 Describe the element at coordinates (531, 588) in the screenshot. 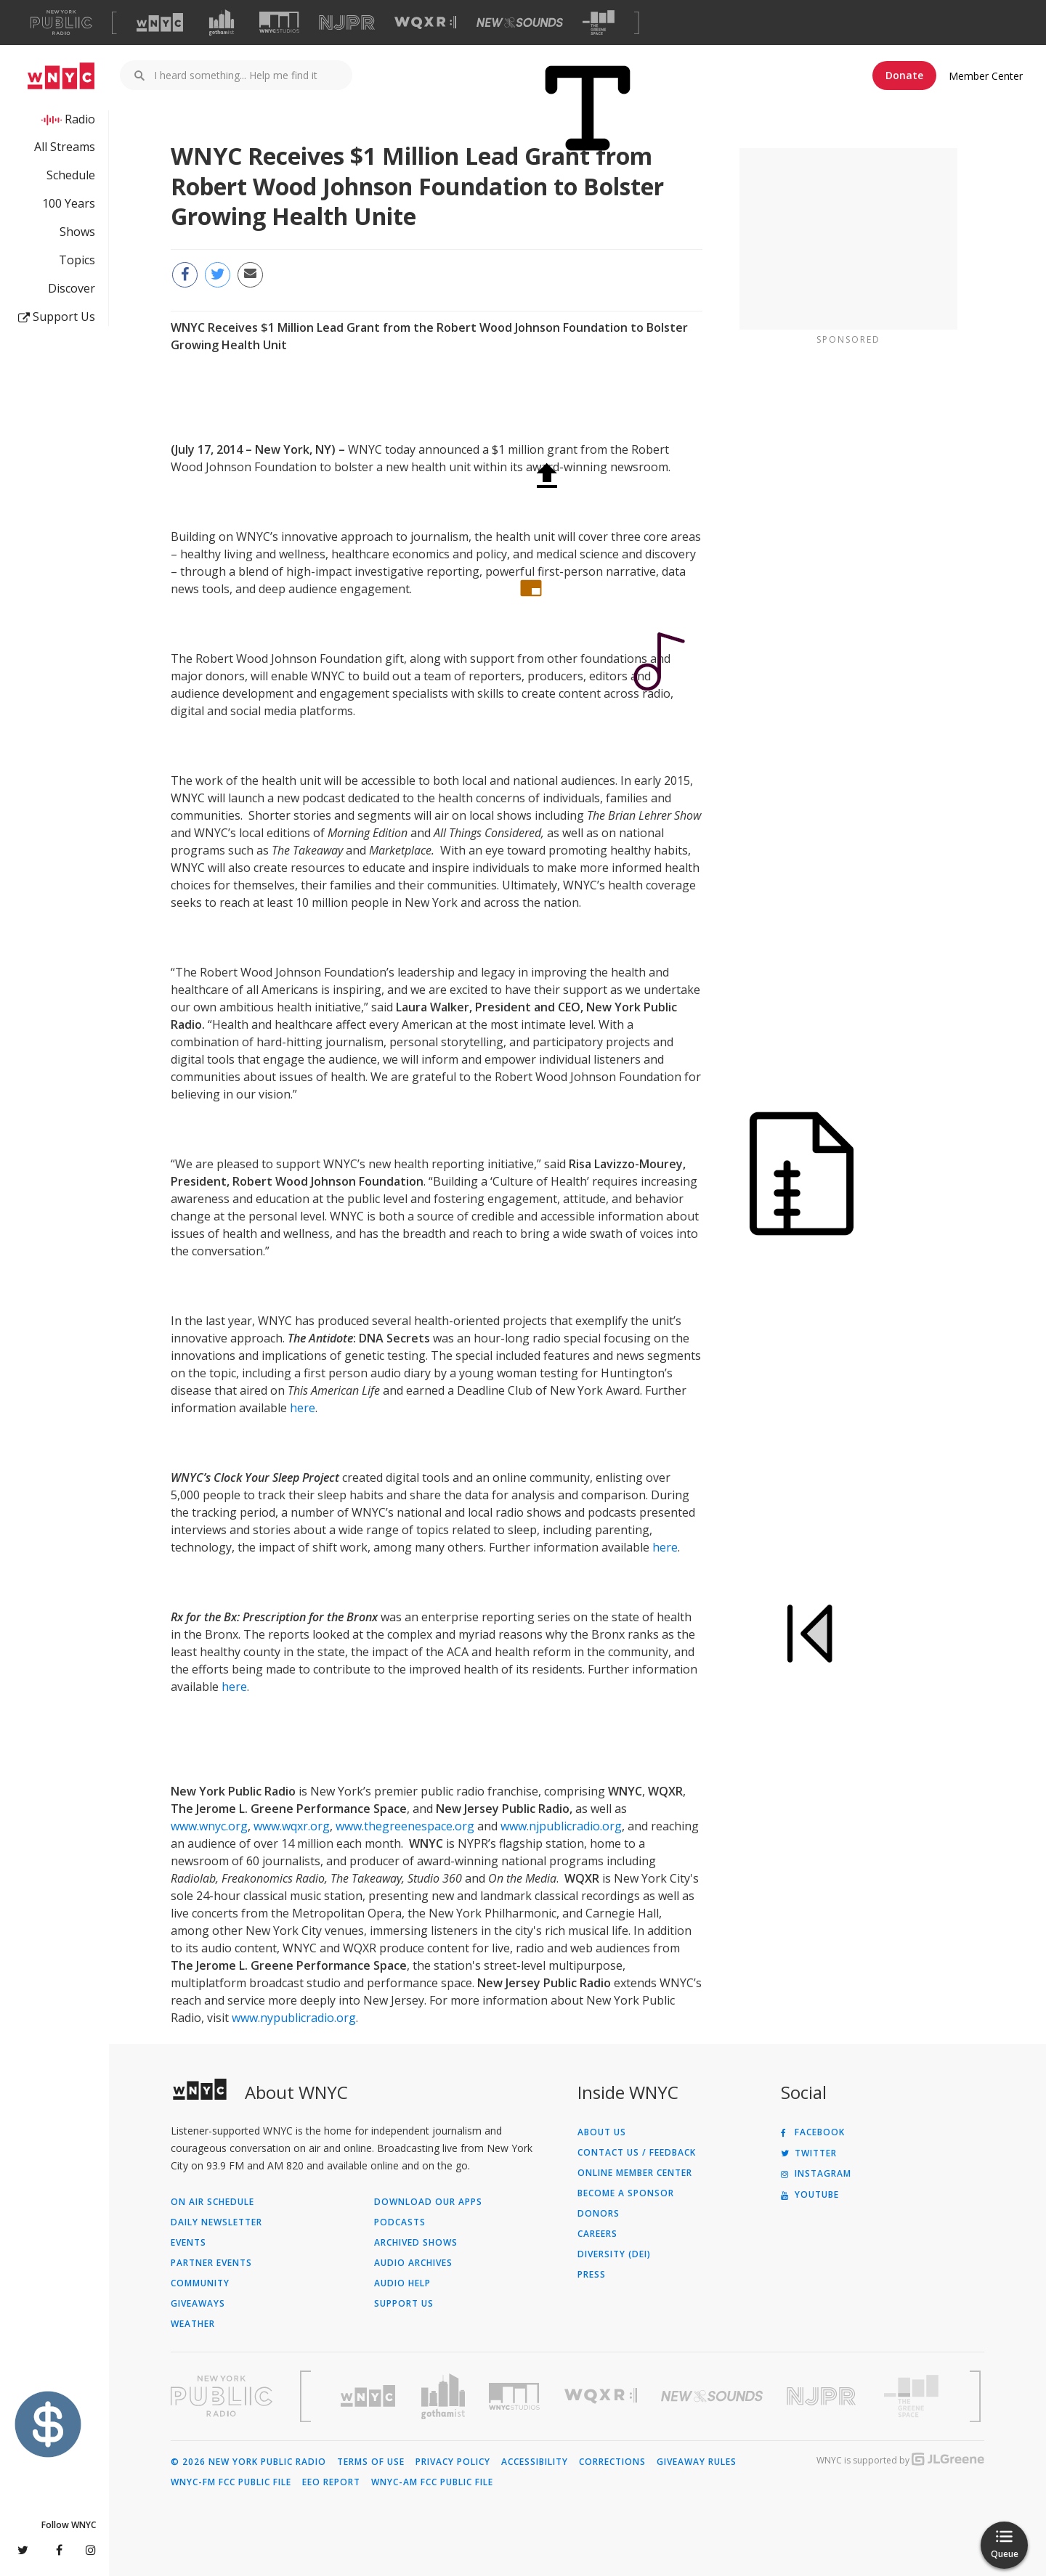

I see `enable picture-in-picture mode` at that location.